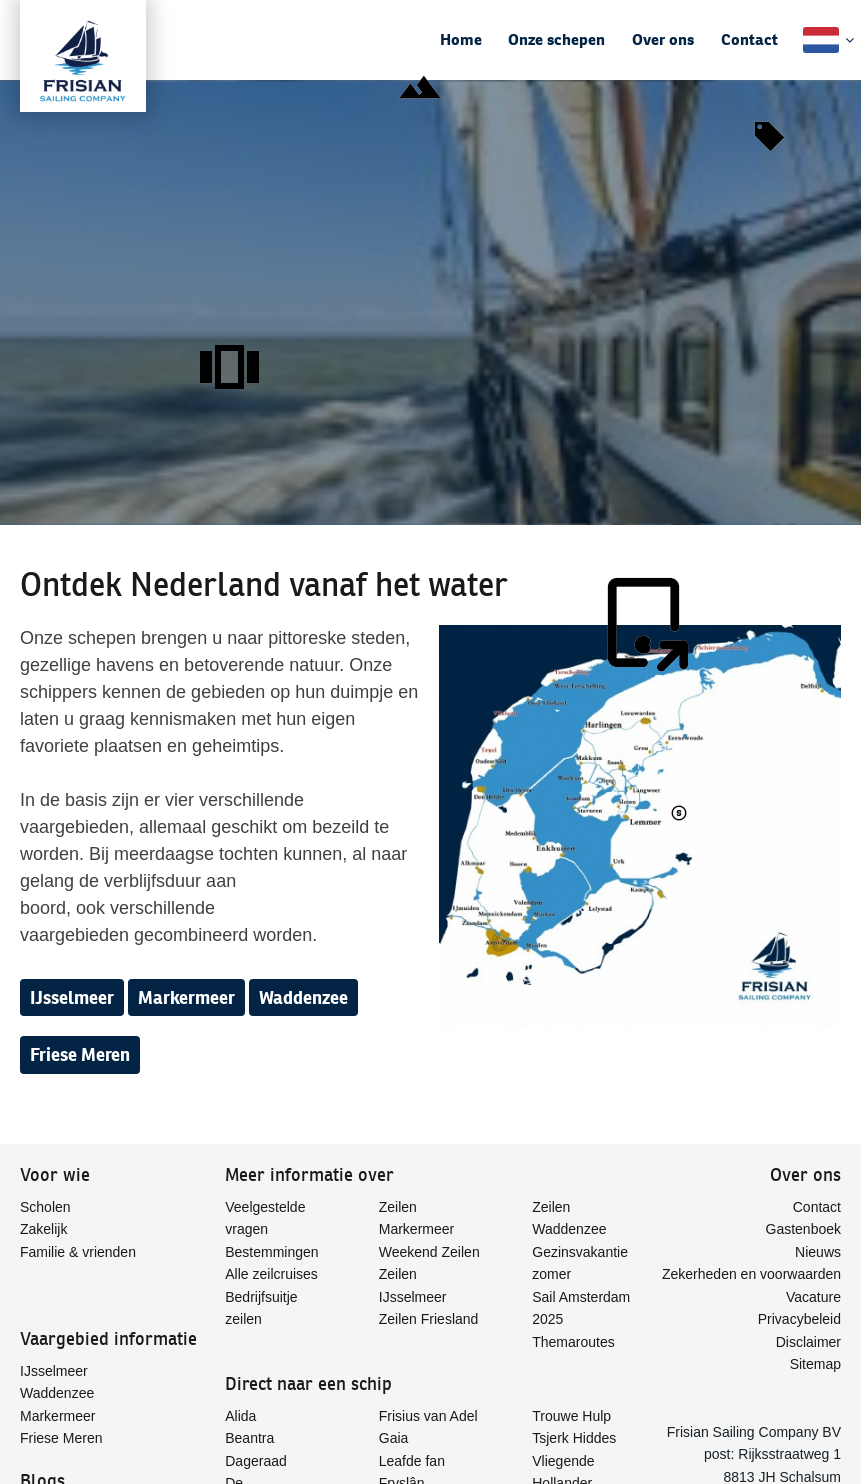 Image resolution: width=861 pixels, height=1484 pixels. I want to click on share content from tablet to another device, so click(643, 622).